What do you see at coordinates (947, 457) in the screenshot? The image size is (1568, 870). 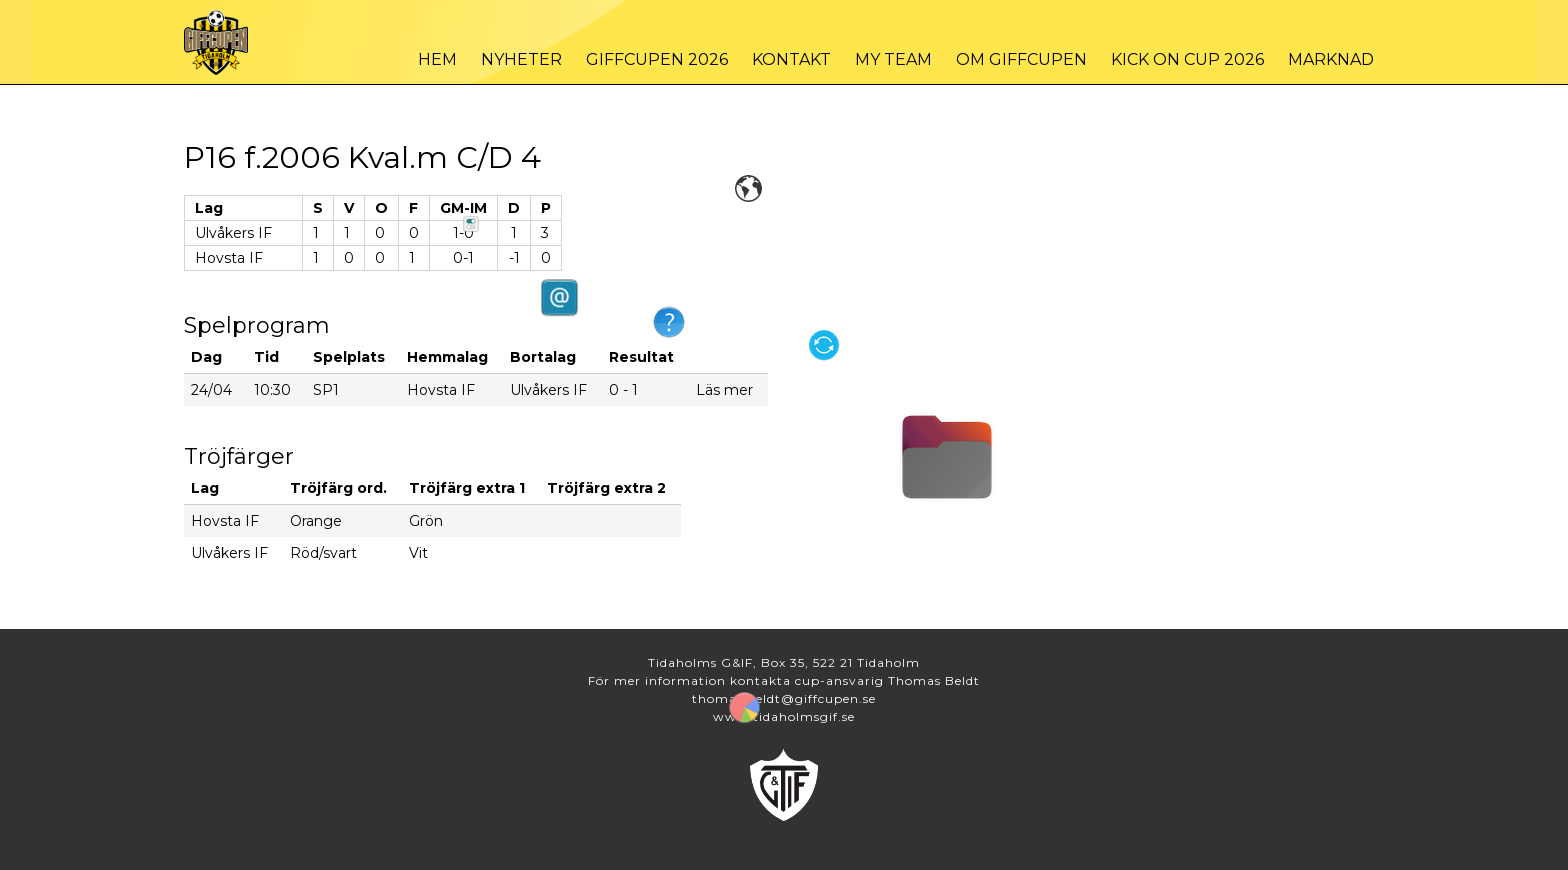 I see `open folder containing files or documents` at bounding box center [947, 457].